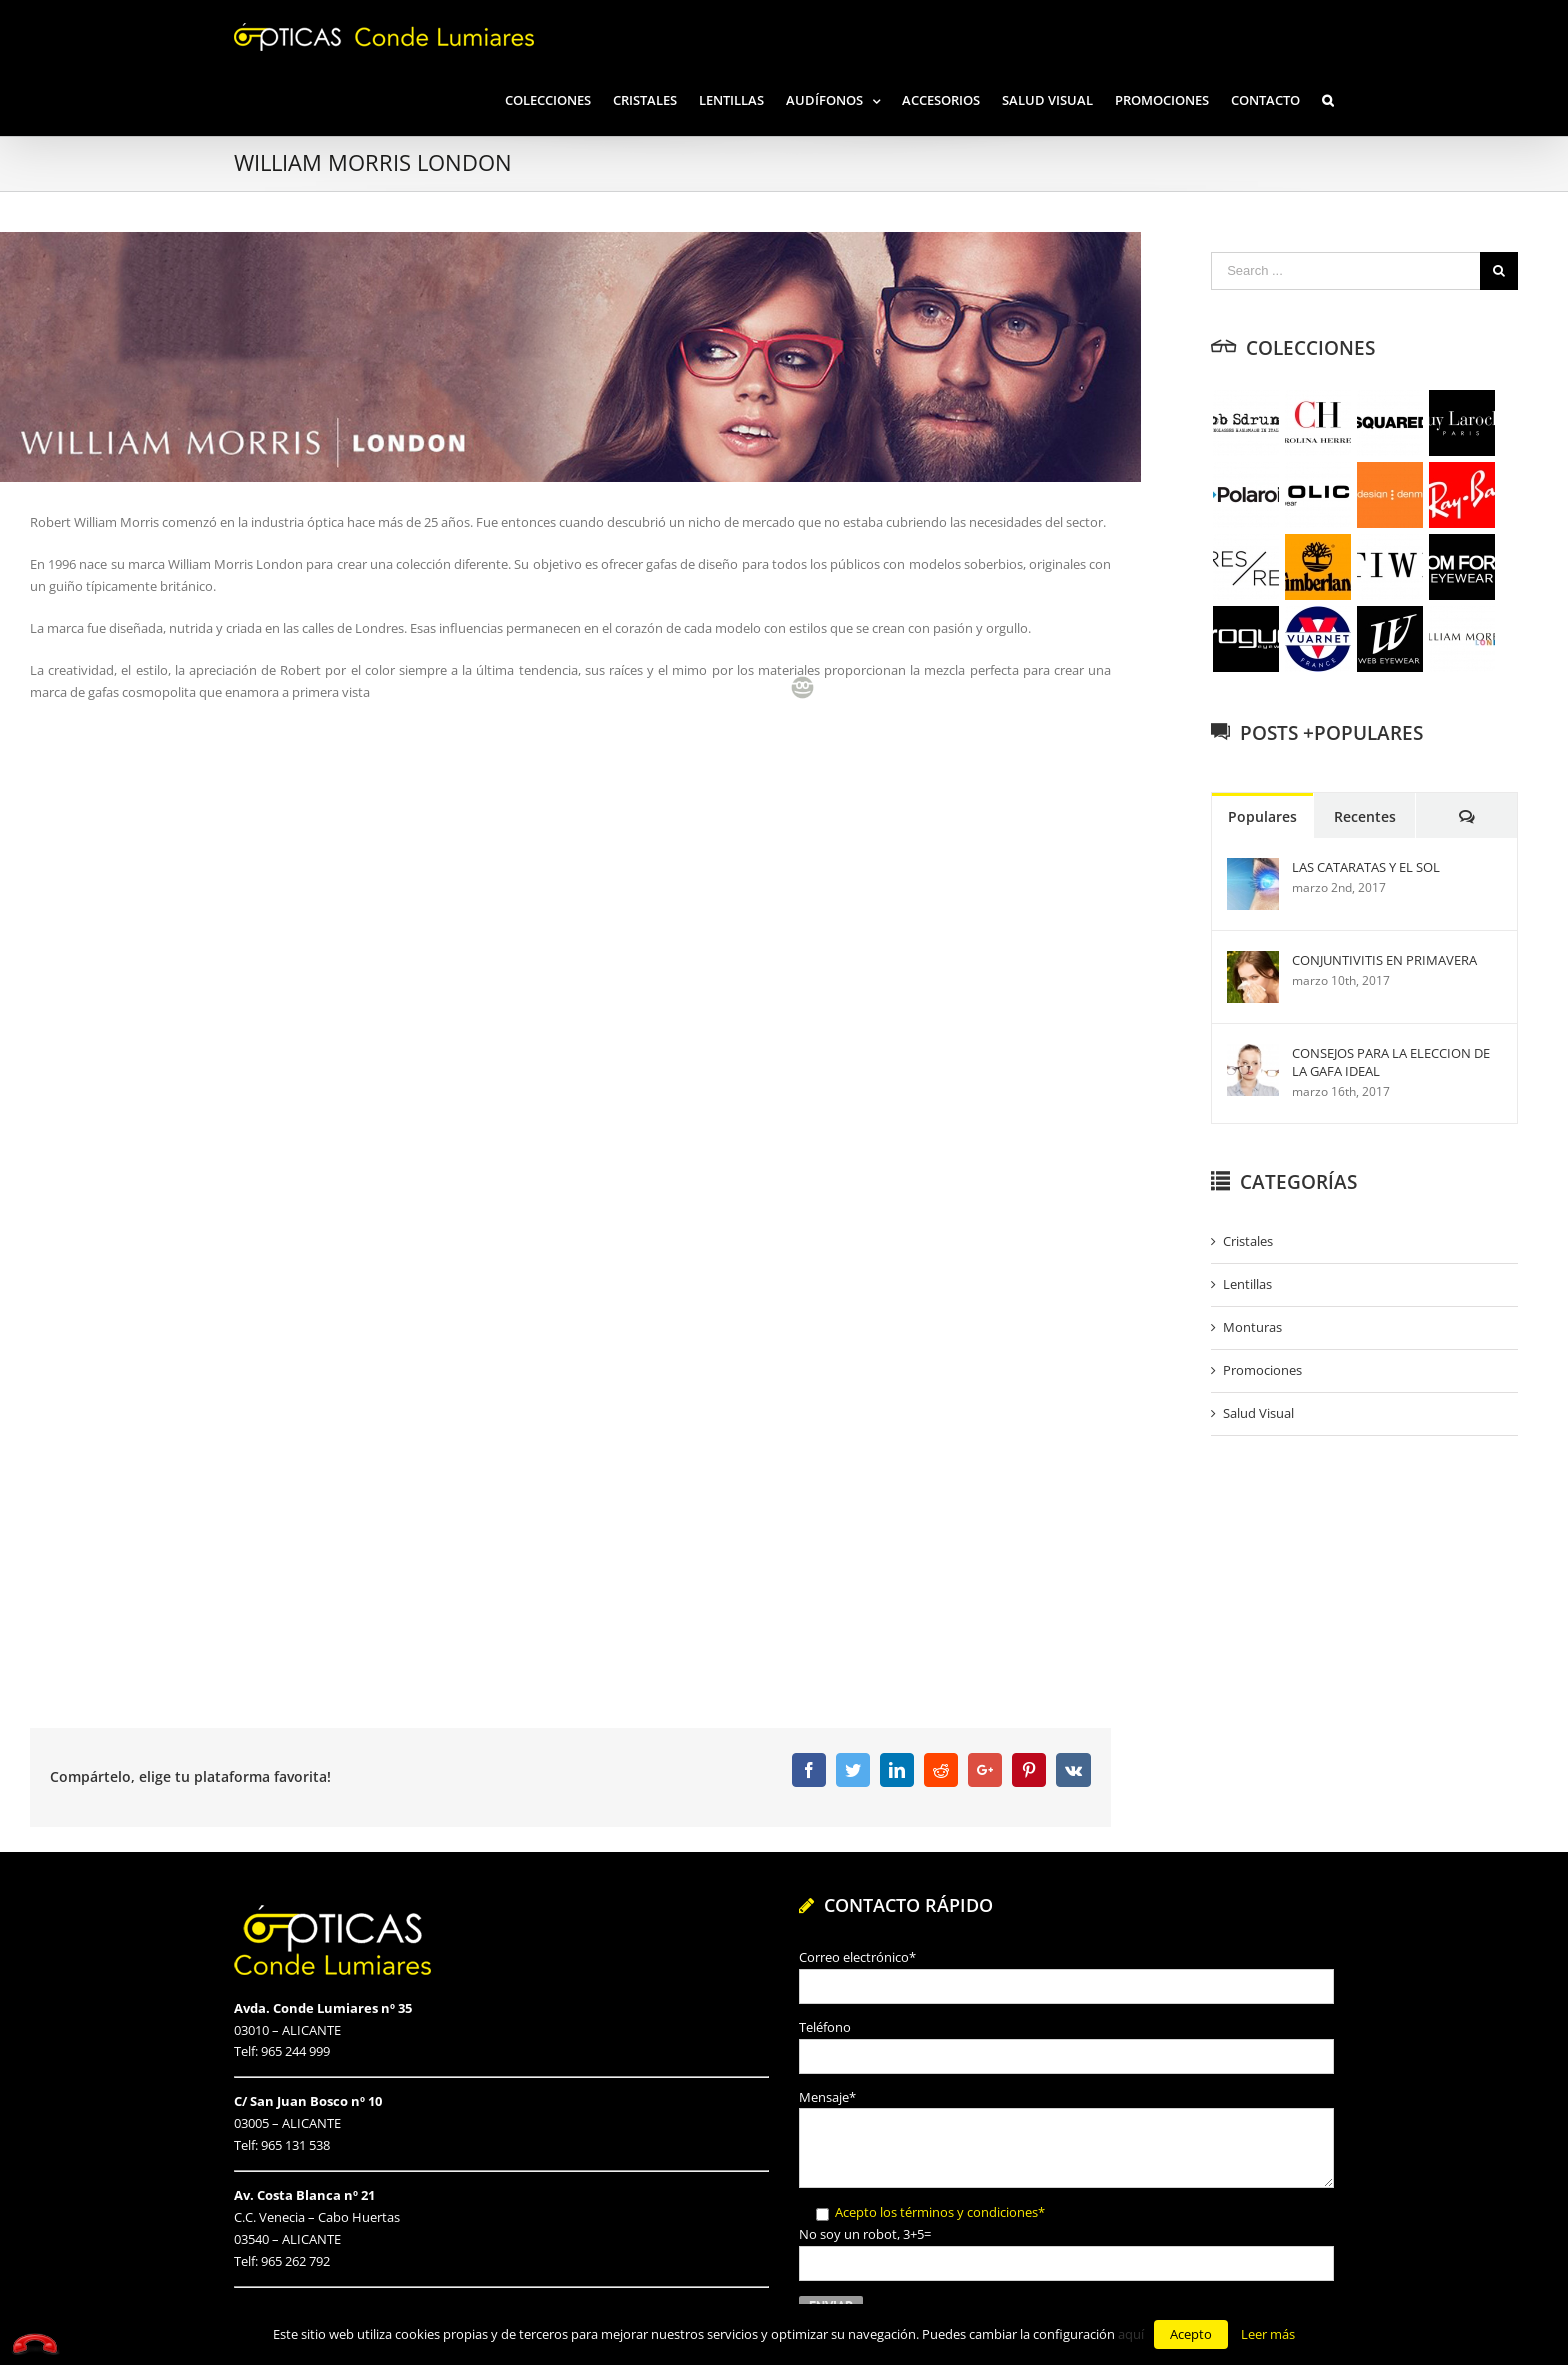 The image size is (1568, 2365). What do you see at coordinates (802, 687) in the screenshot?
I see `indicates a nerdy or intellectual reaction` at bounding box center [802, 687].